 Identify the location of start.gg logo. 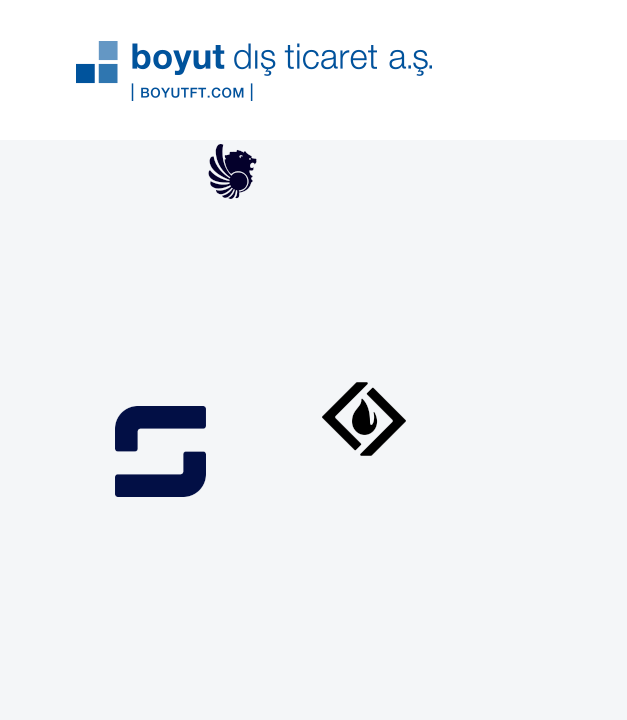
(160, 451).